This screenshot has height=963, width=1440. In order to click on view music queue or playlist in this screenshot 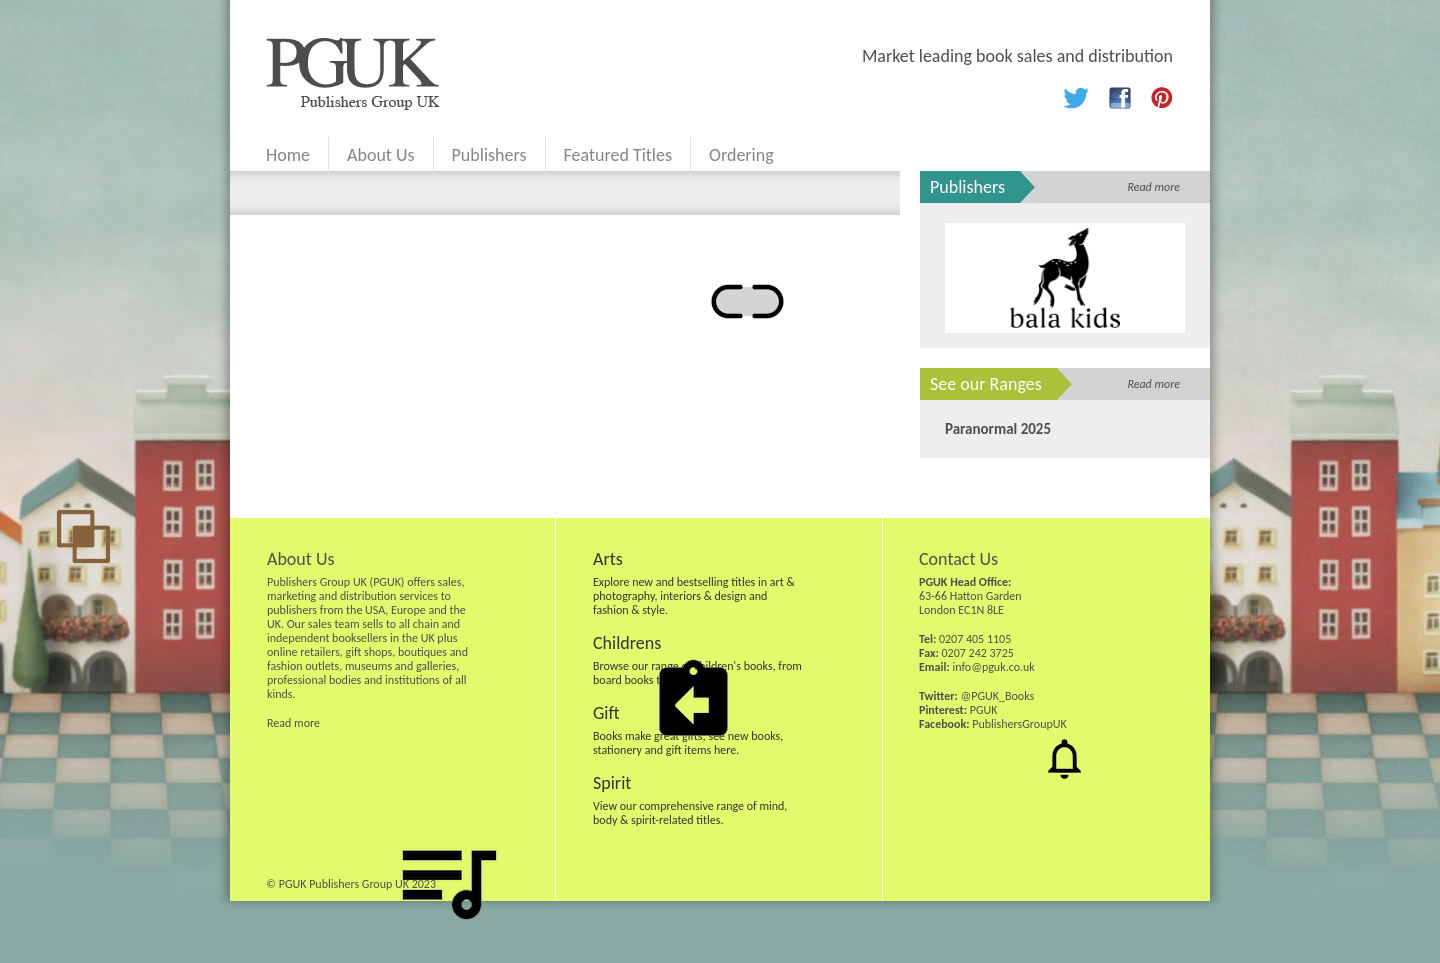, I will do `click(447, 880)`.